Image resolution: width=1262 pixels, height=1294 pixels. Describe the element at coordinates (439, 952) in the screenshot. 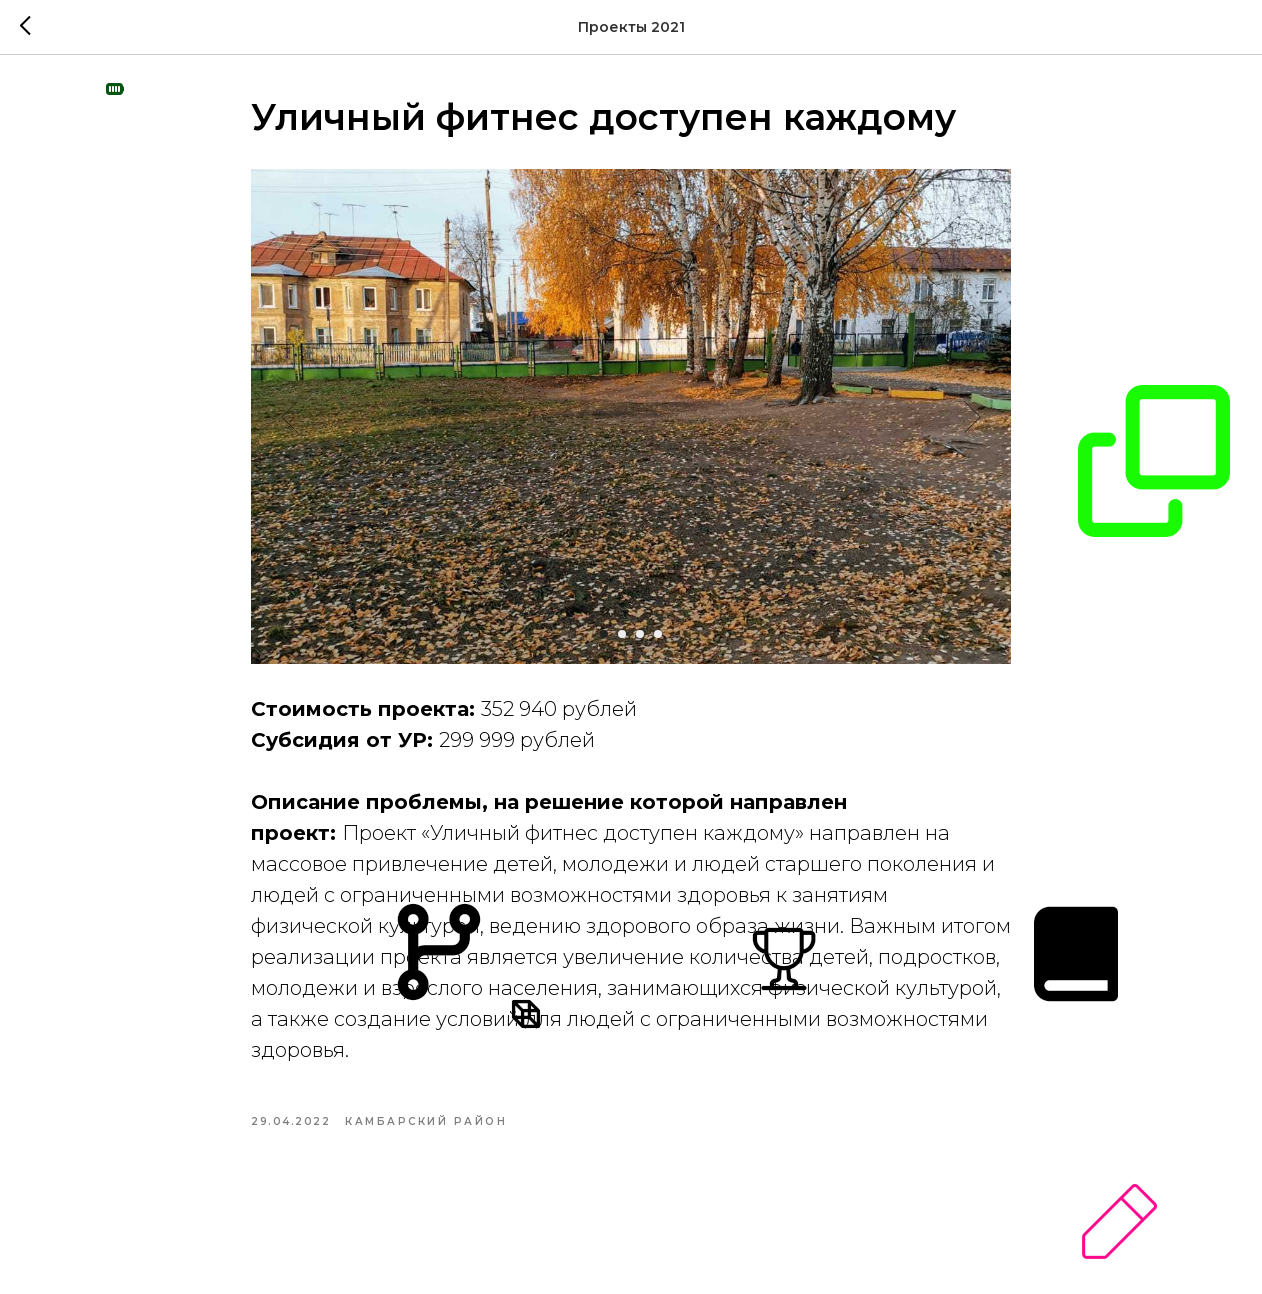

I see `view repository branches` at that location.